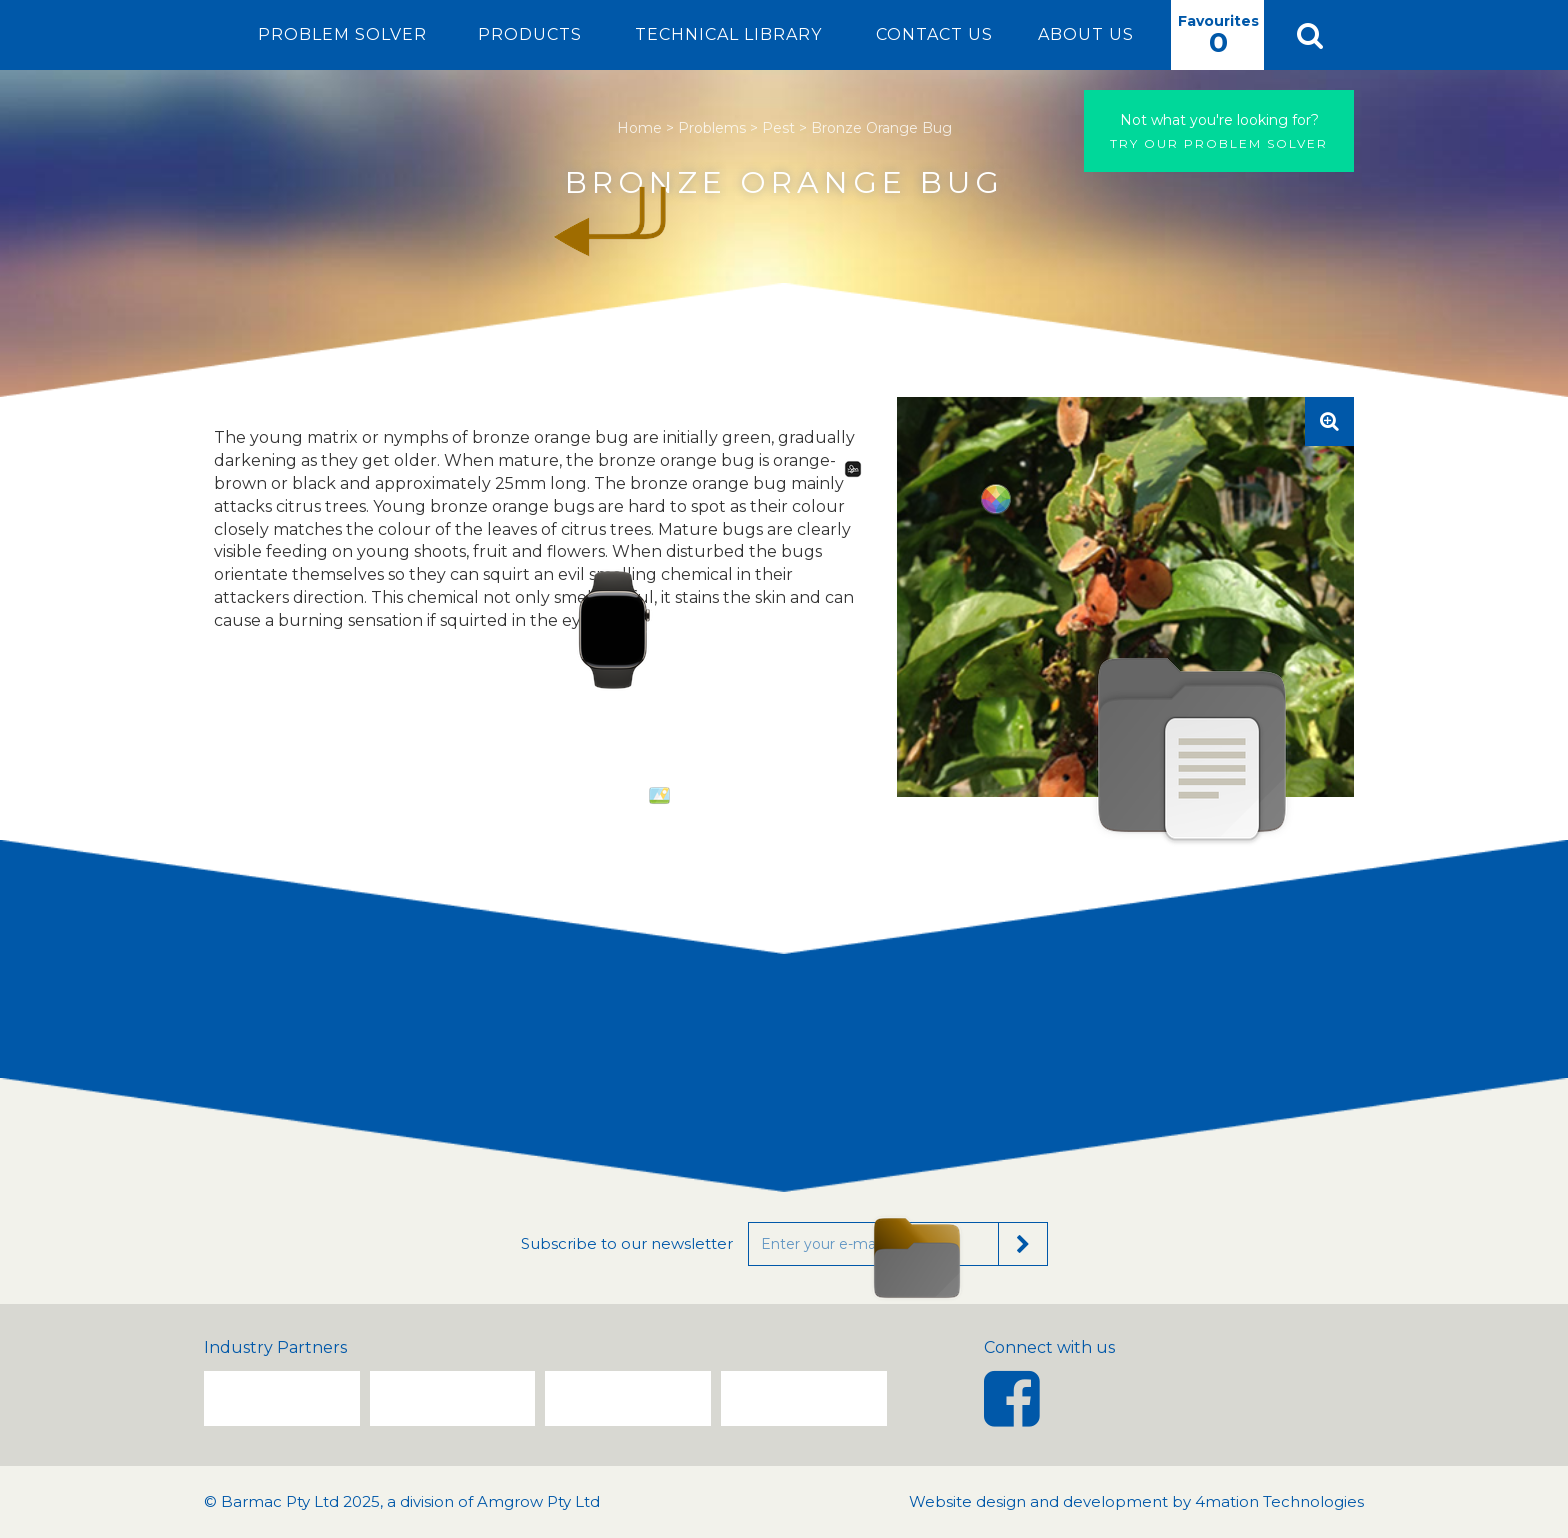  I want to click on open graphics or image editing applications, so click(659, 795).